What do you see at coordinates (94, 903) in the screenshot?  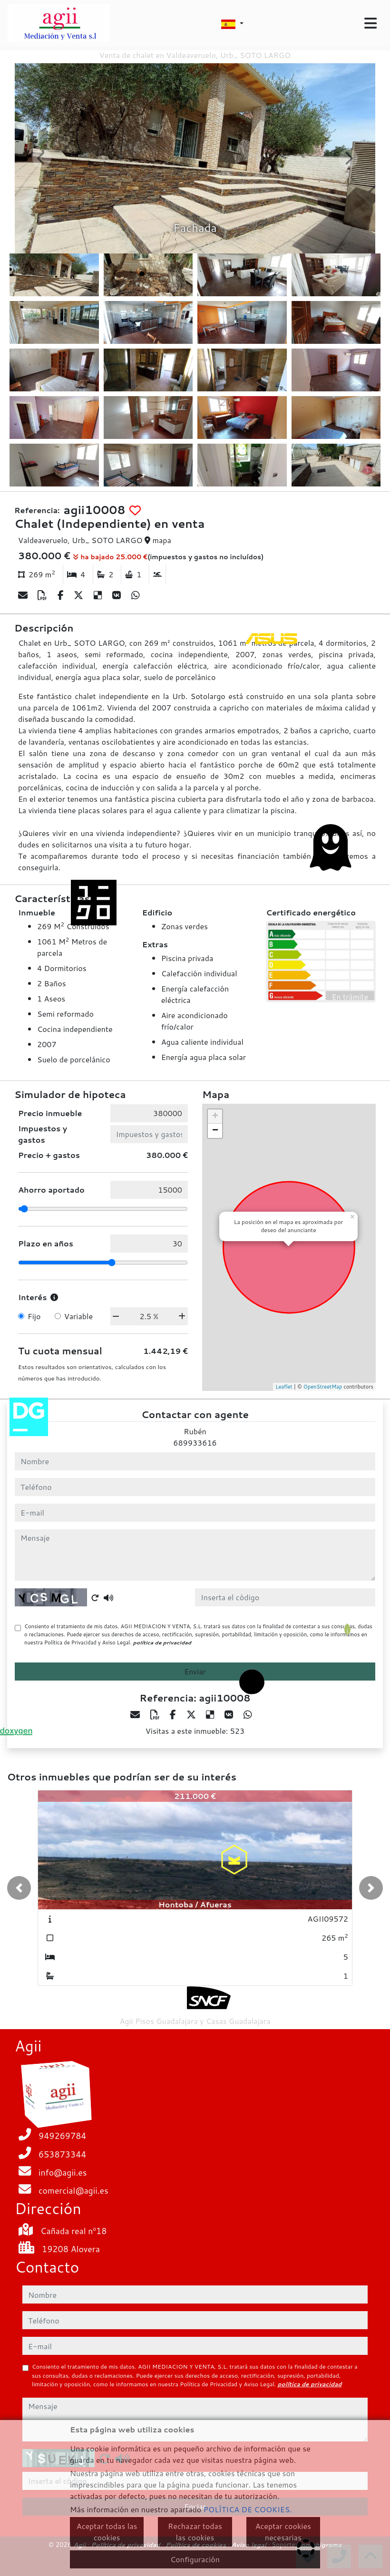 I see `visit the UNIQLO Japan website or app` at bounding box center [94, 903].